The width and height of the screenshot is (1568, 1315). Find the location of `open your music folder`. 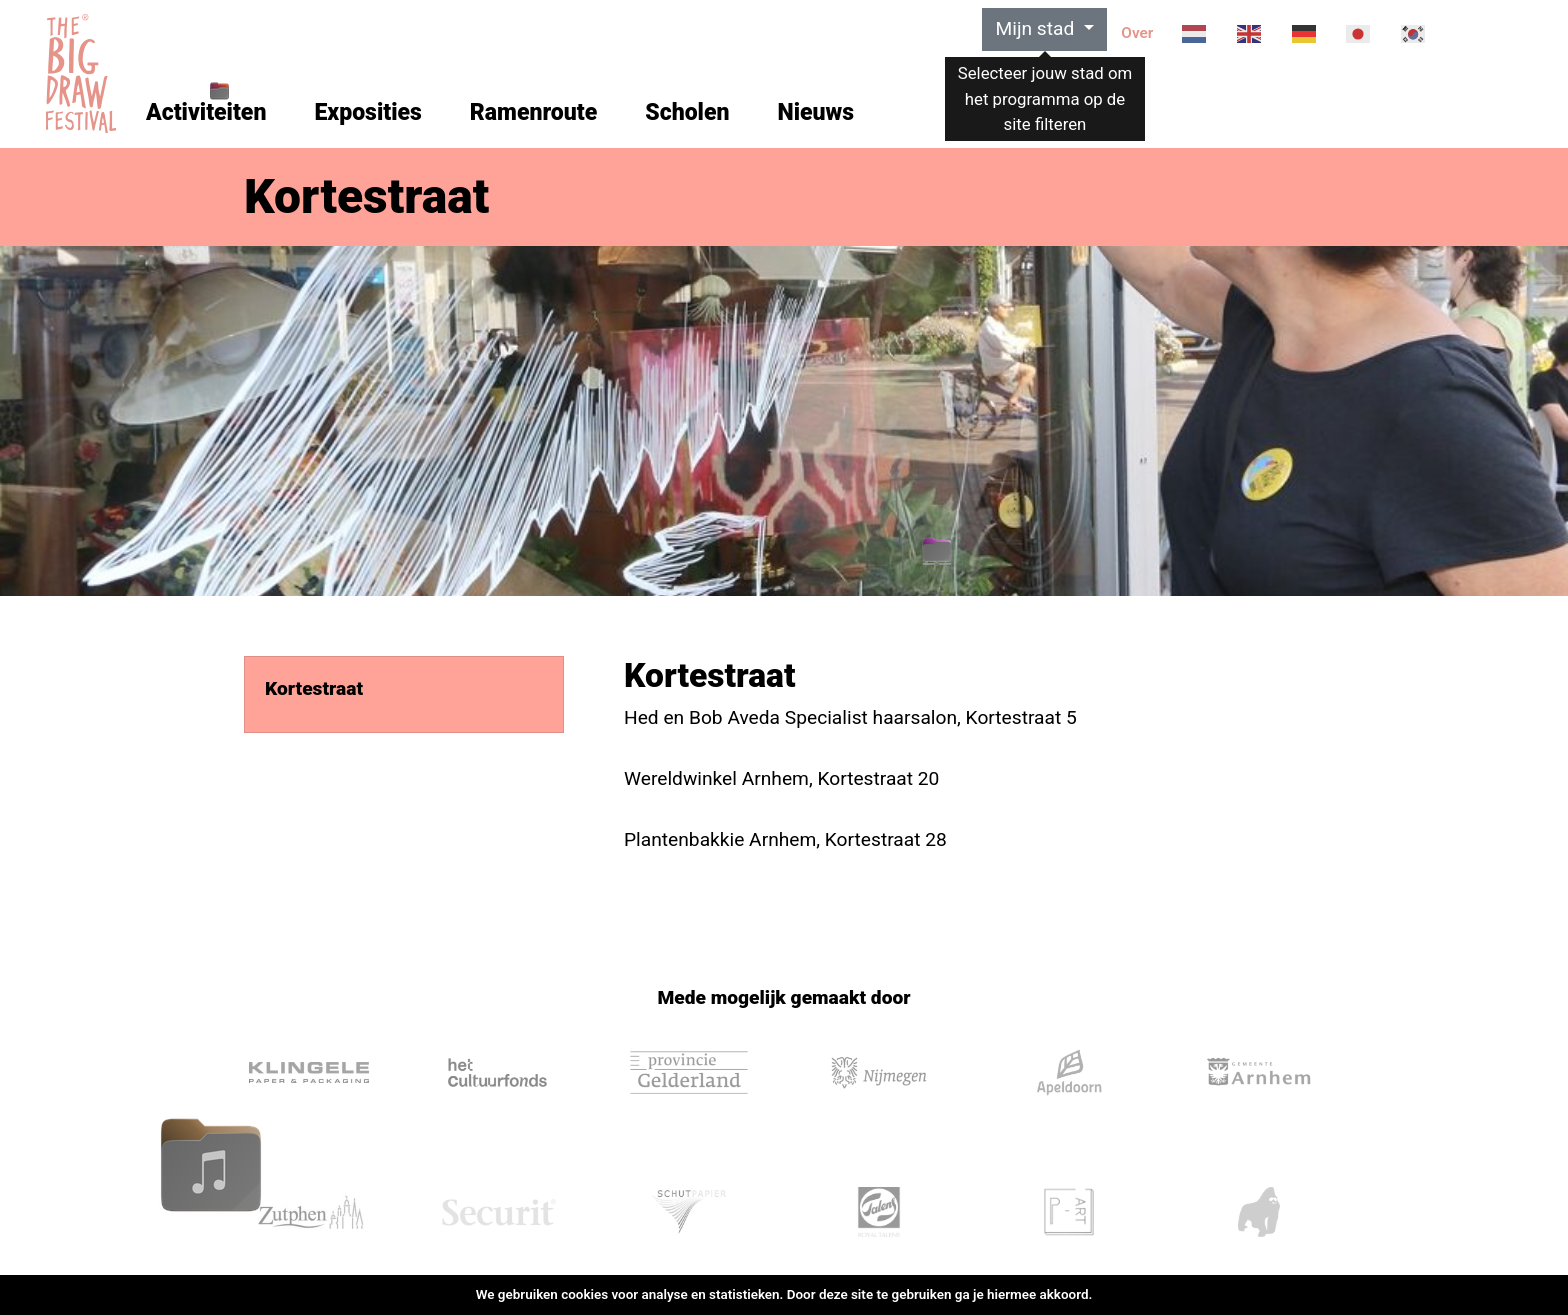

open your music folder is located at coordinates (211, 1165).